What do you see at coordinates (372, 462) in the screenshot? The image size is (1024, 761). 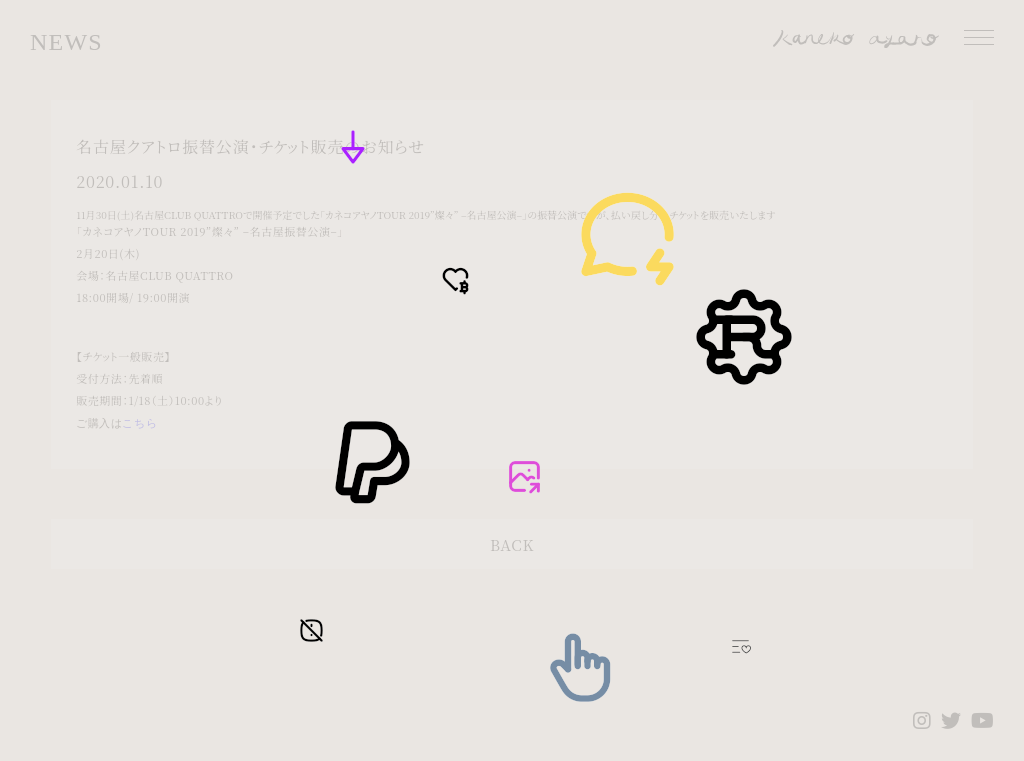 I see `pay with paypal` at bounding box center [372, 462].